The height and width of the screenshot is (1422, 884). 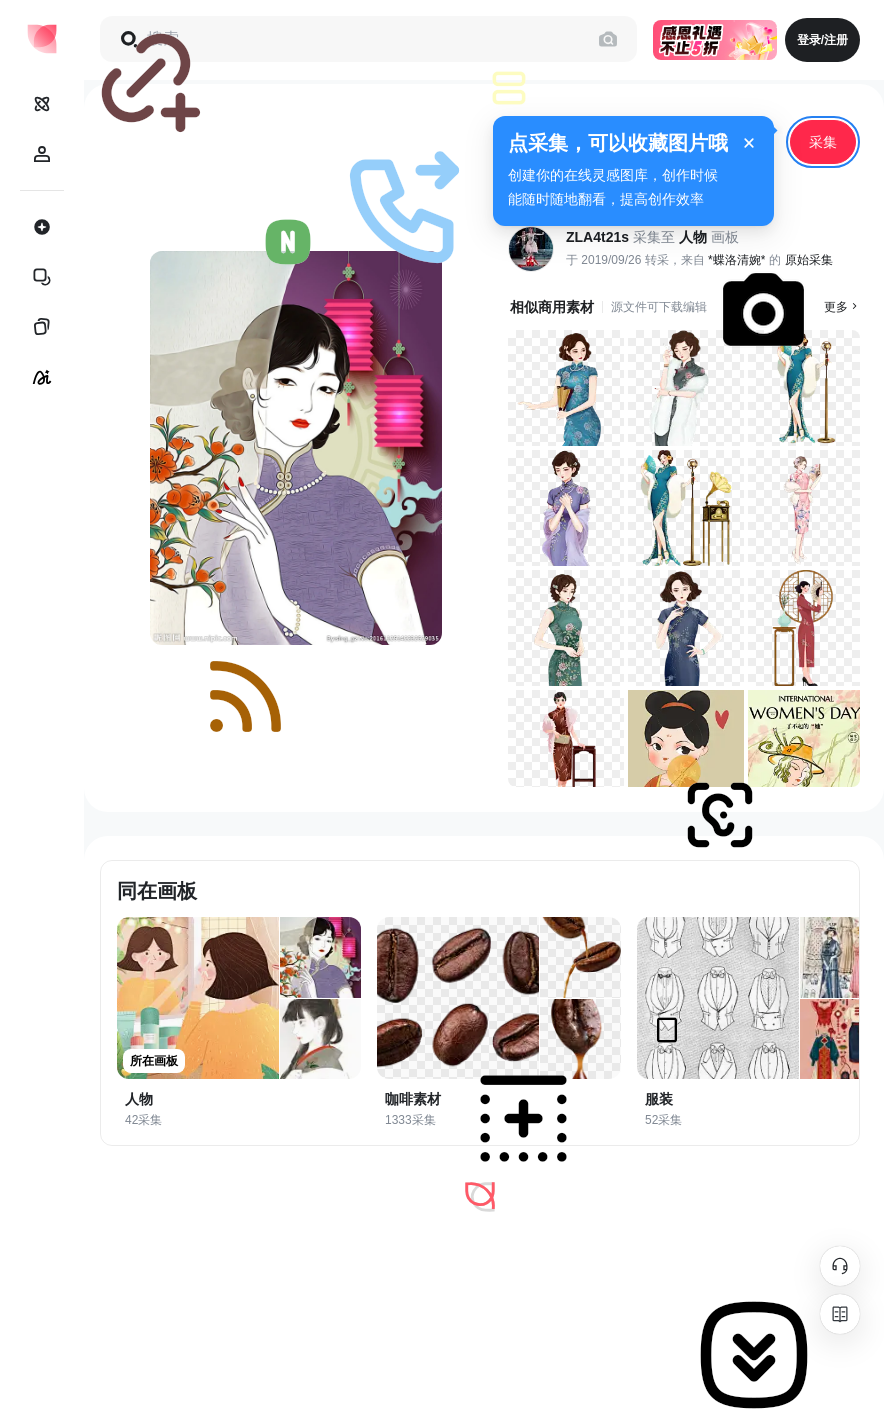 I want to click on switch to list view, so click(x=509, y=88).